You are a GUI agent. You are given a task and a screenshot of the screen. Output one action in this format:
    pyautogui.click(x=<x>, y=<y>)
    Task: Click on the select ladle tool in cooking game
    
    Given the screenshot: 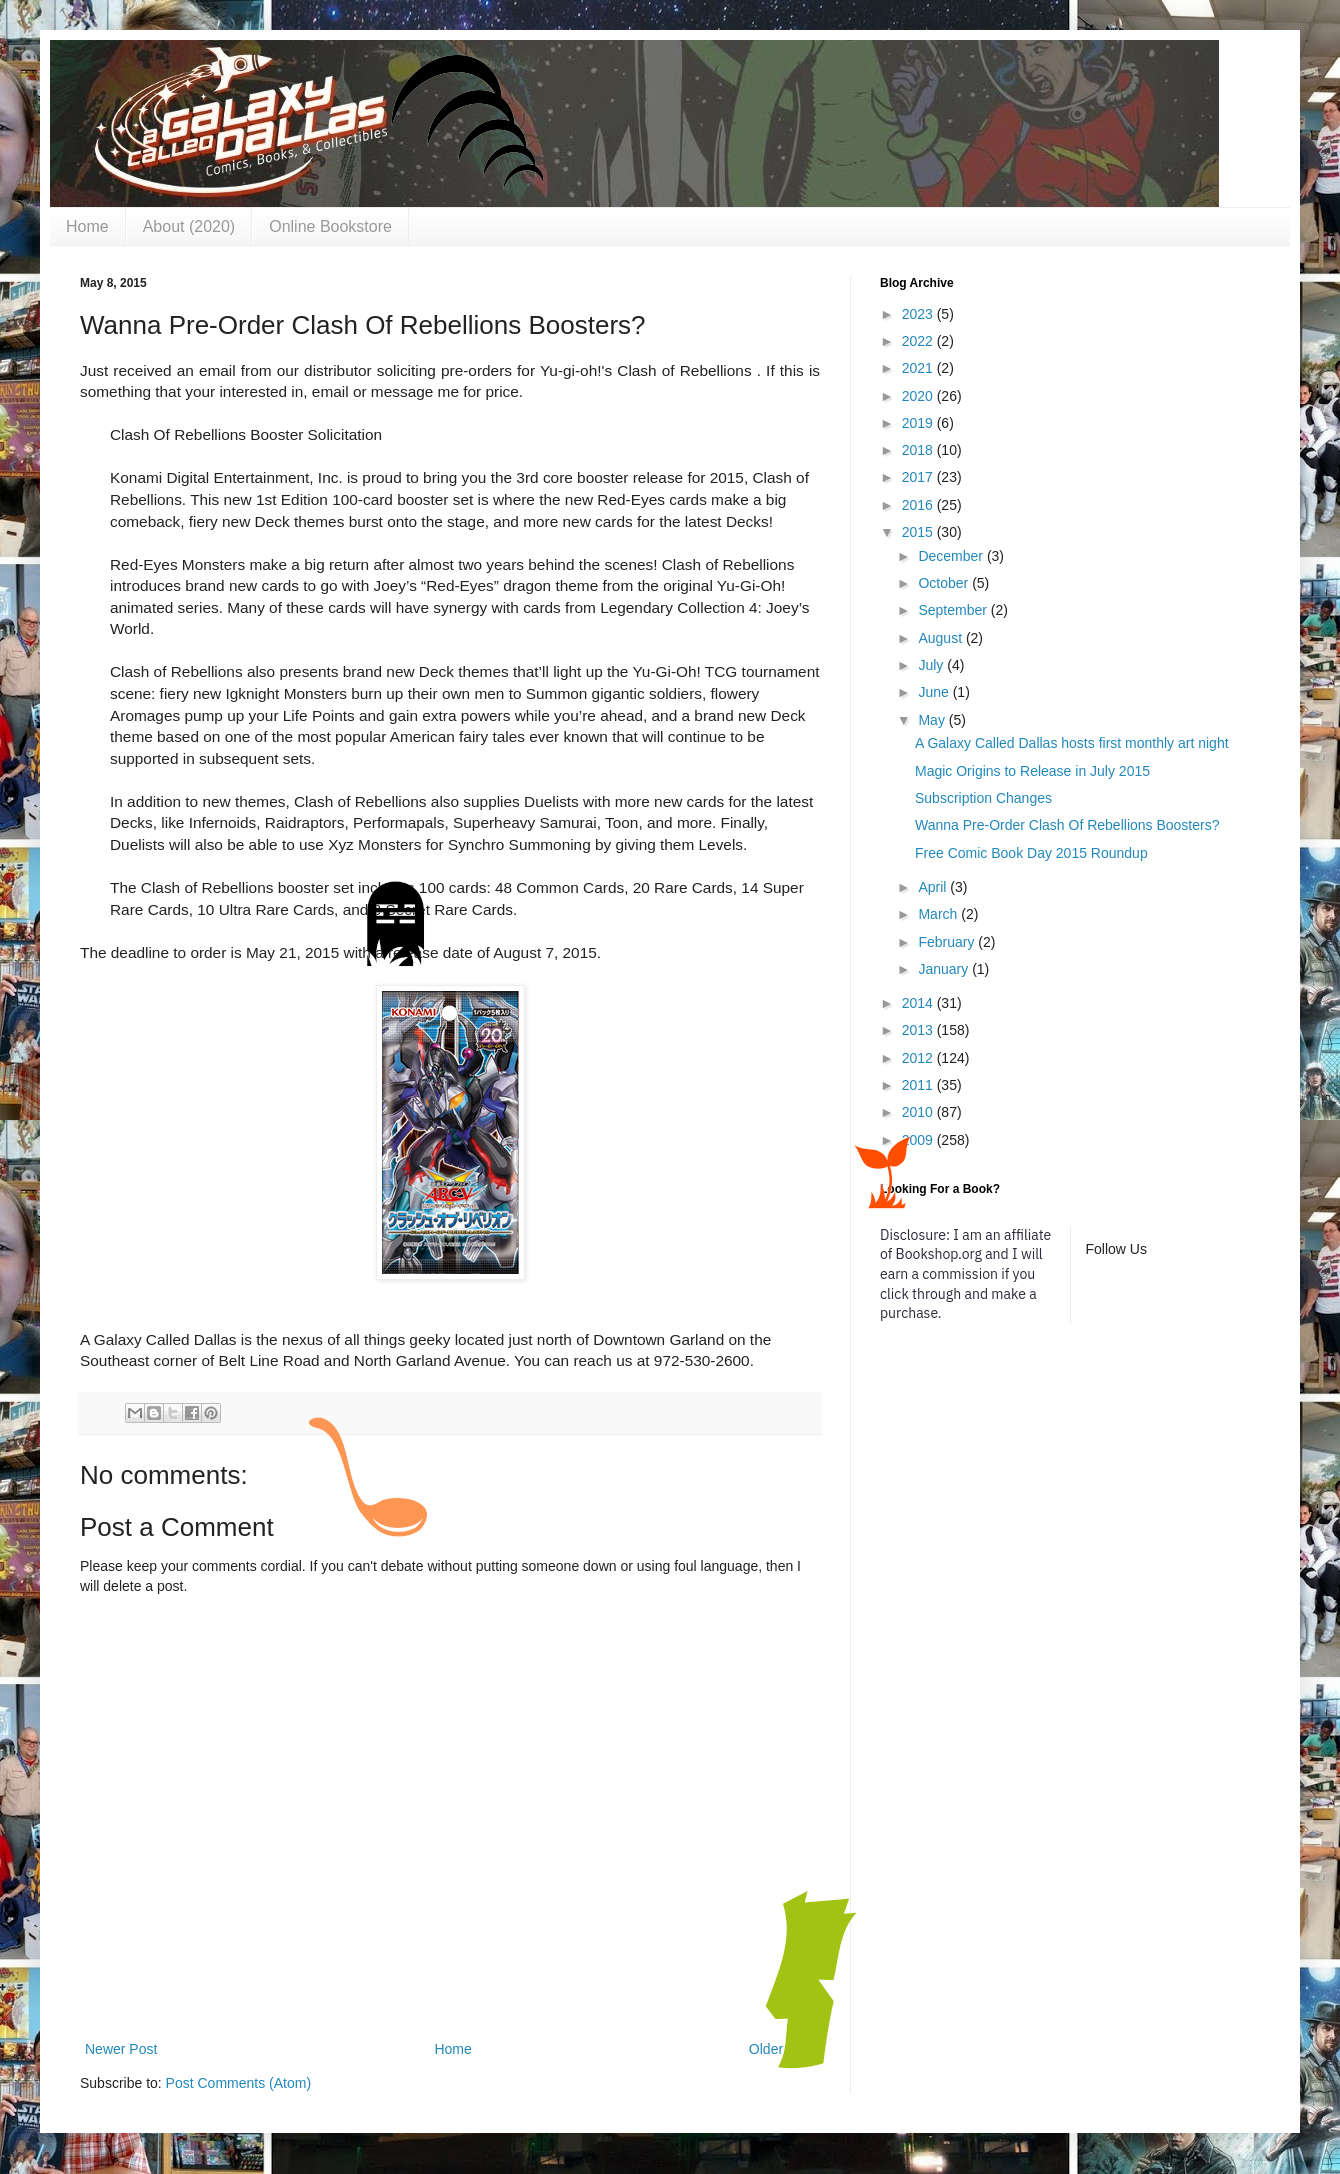 What is the action you would take?
    pyautogui.click(x=368, y=1477)
    